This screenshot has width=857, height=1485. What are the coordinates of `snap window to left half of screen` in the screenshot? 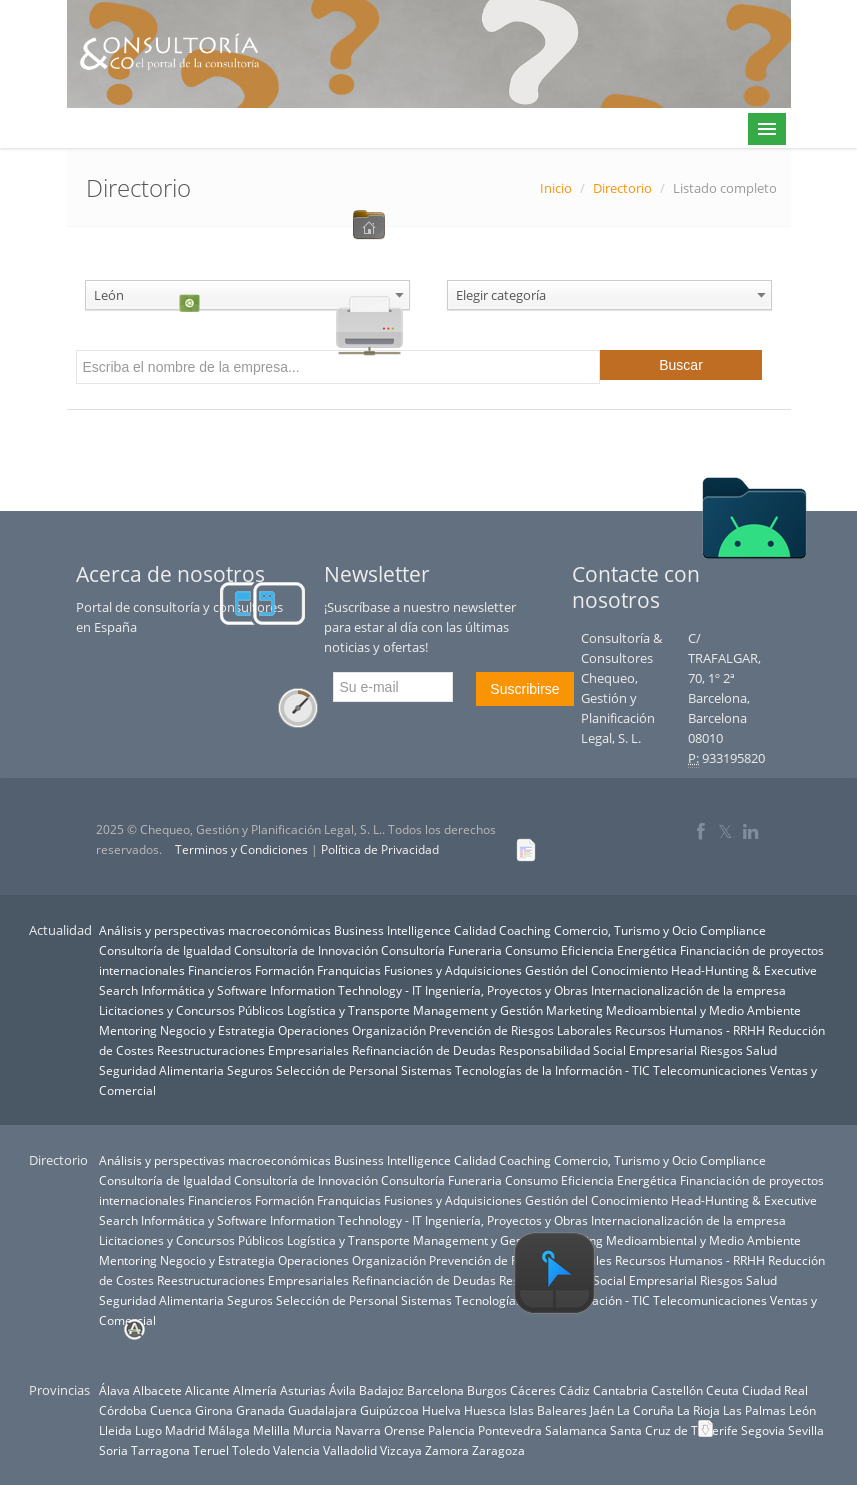 It's located at (262, 603).